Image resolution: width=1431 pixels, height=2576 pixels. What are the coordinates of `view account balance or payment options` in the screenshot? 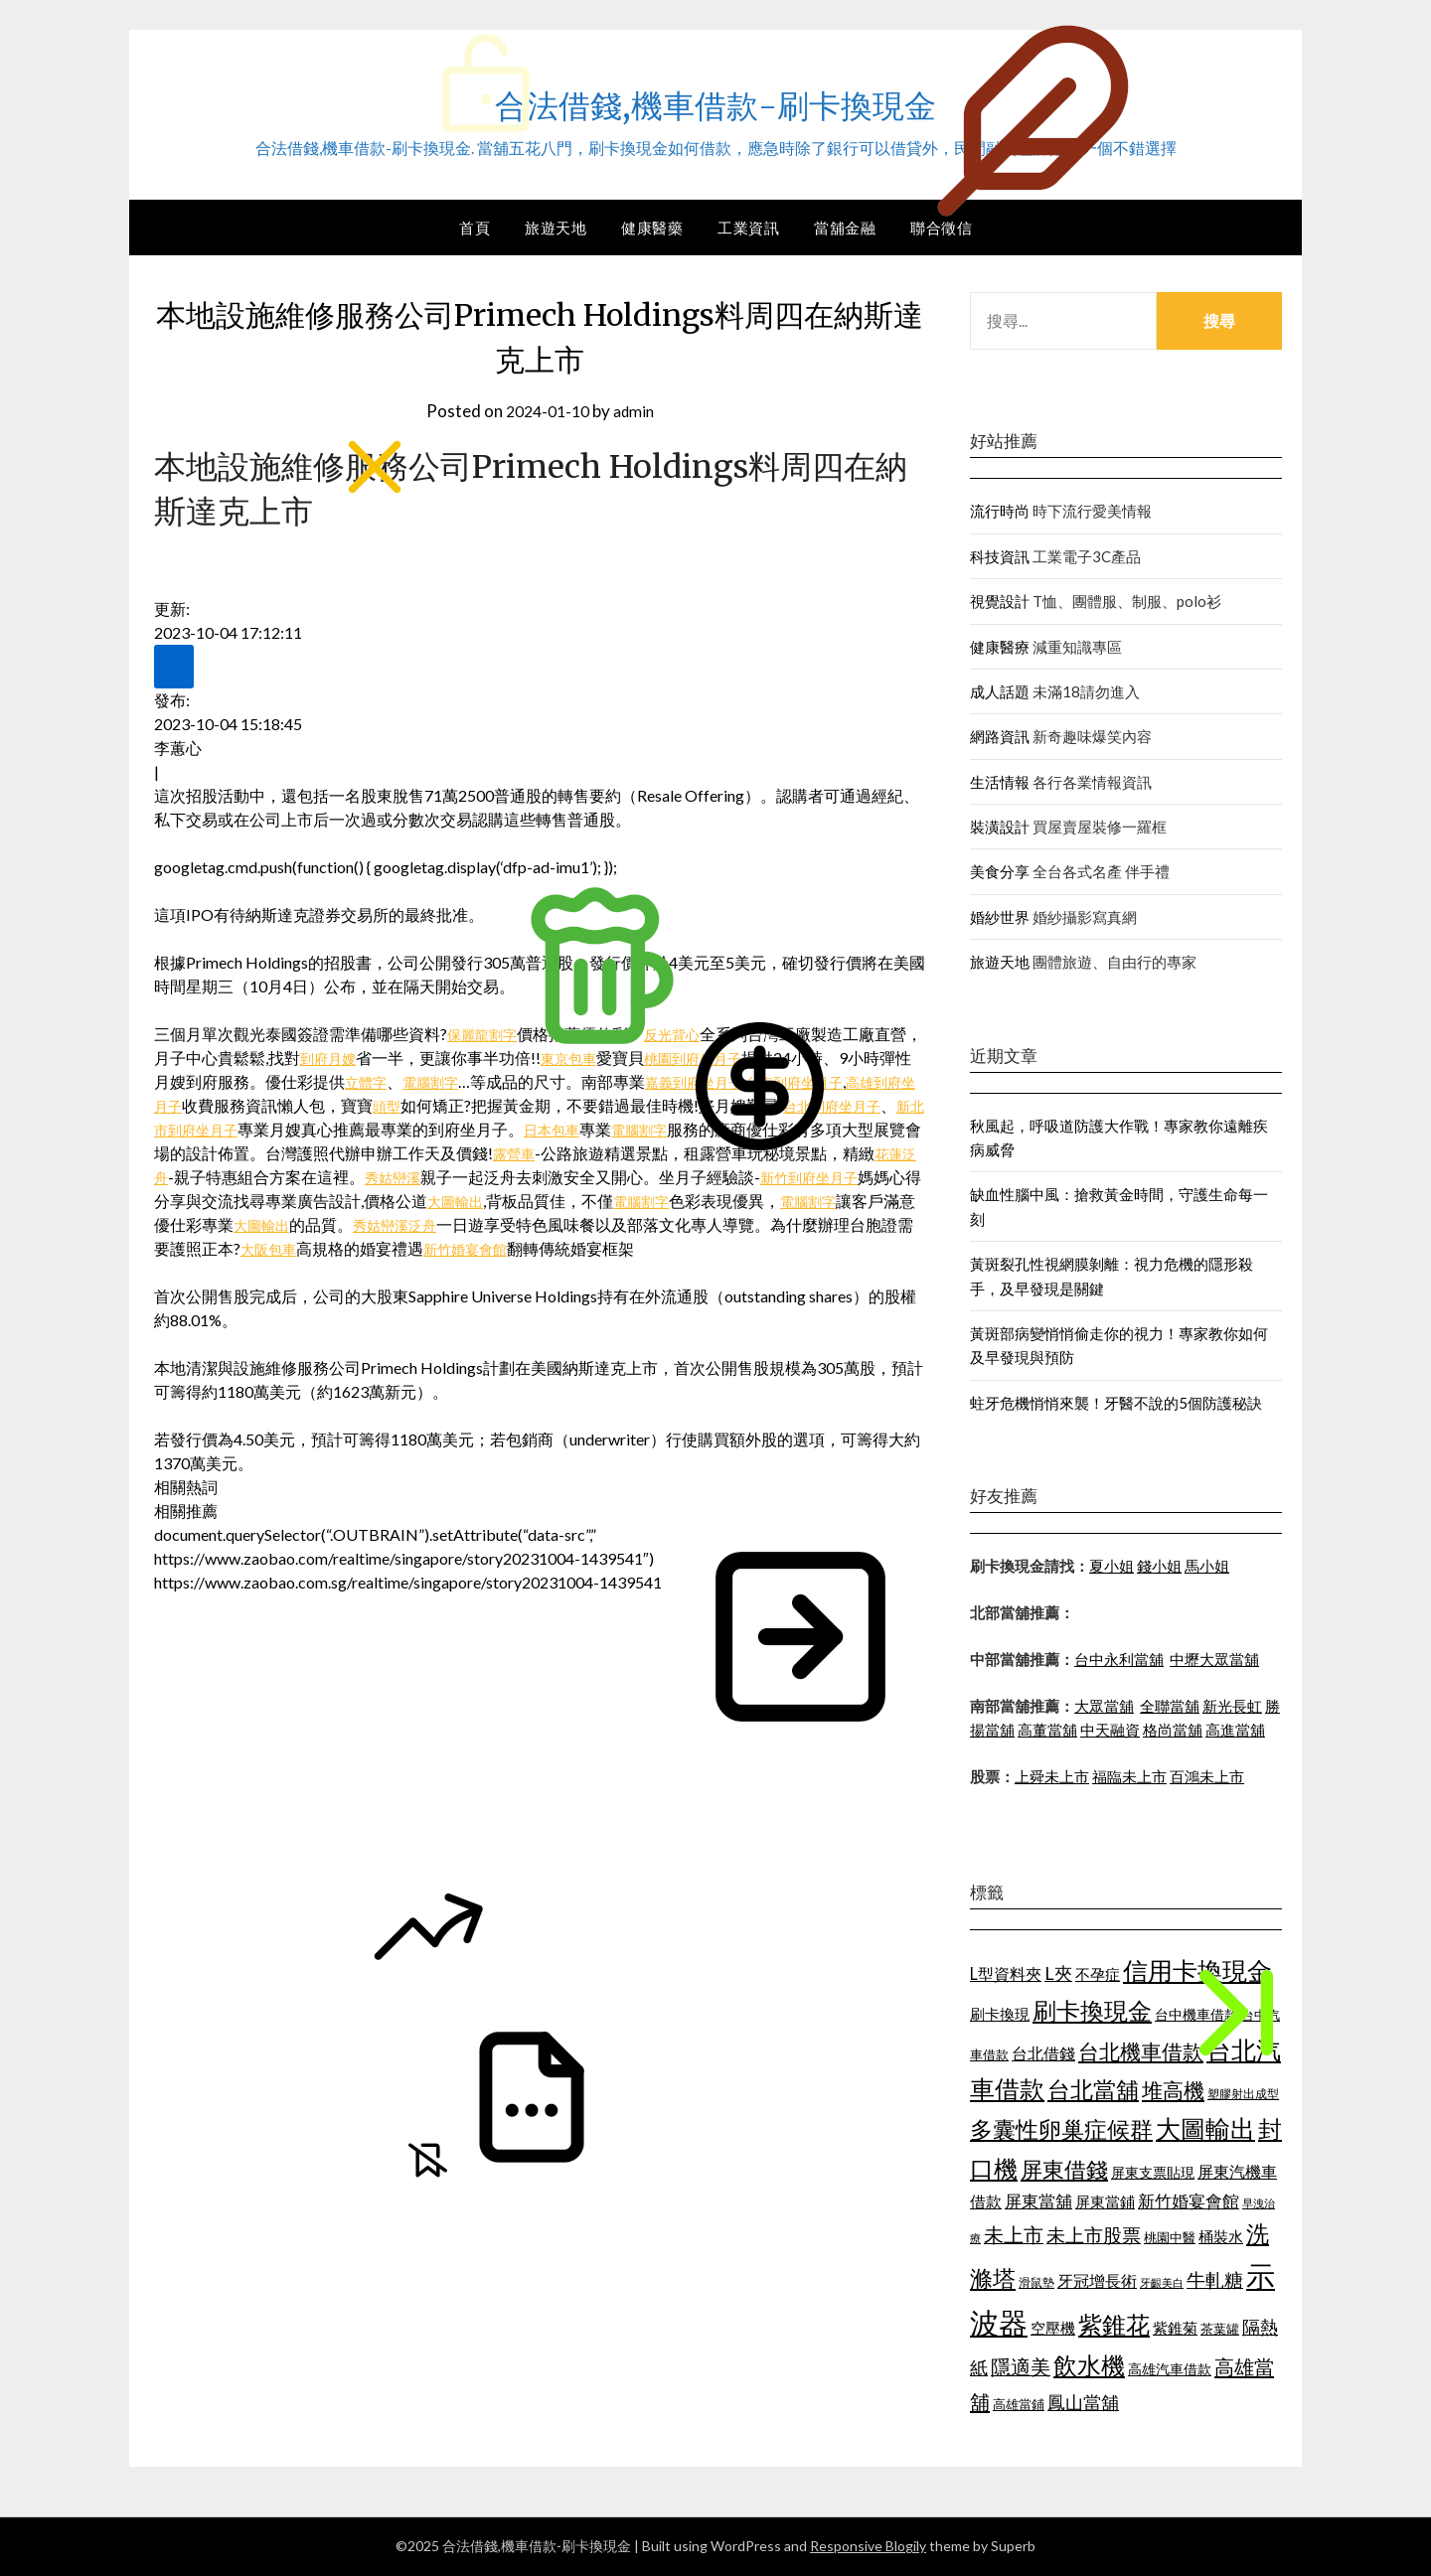 It's located at (759, 1086).